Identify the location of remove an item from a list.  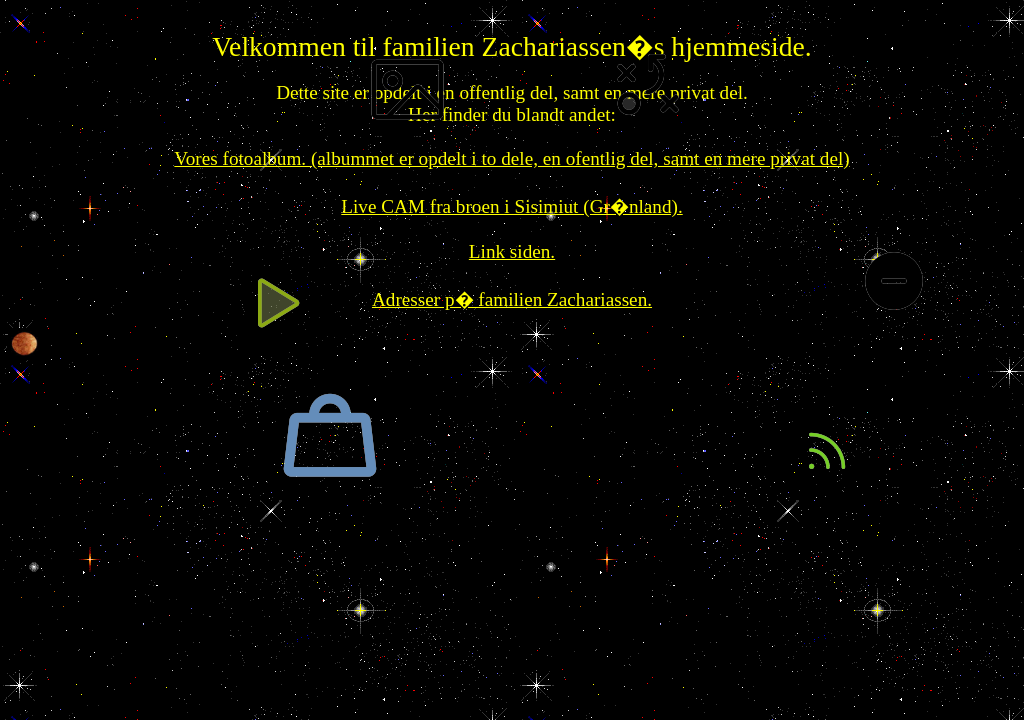
(894, 281).